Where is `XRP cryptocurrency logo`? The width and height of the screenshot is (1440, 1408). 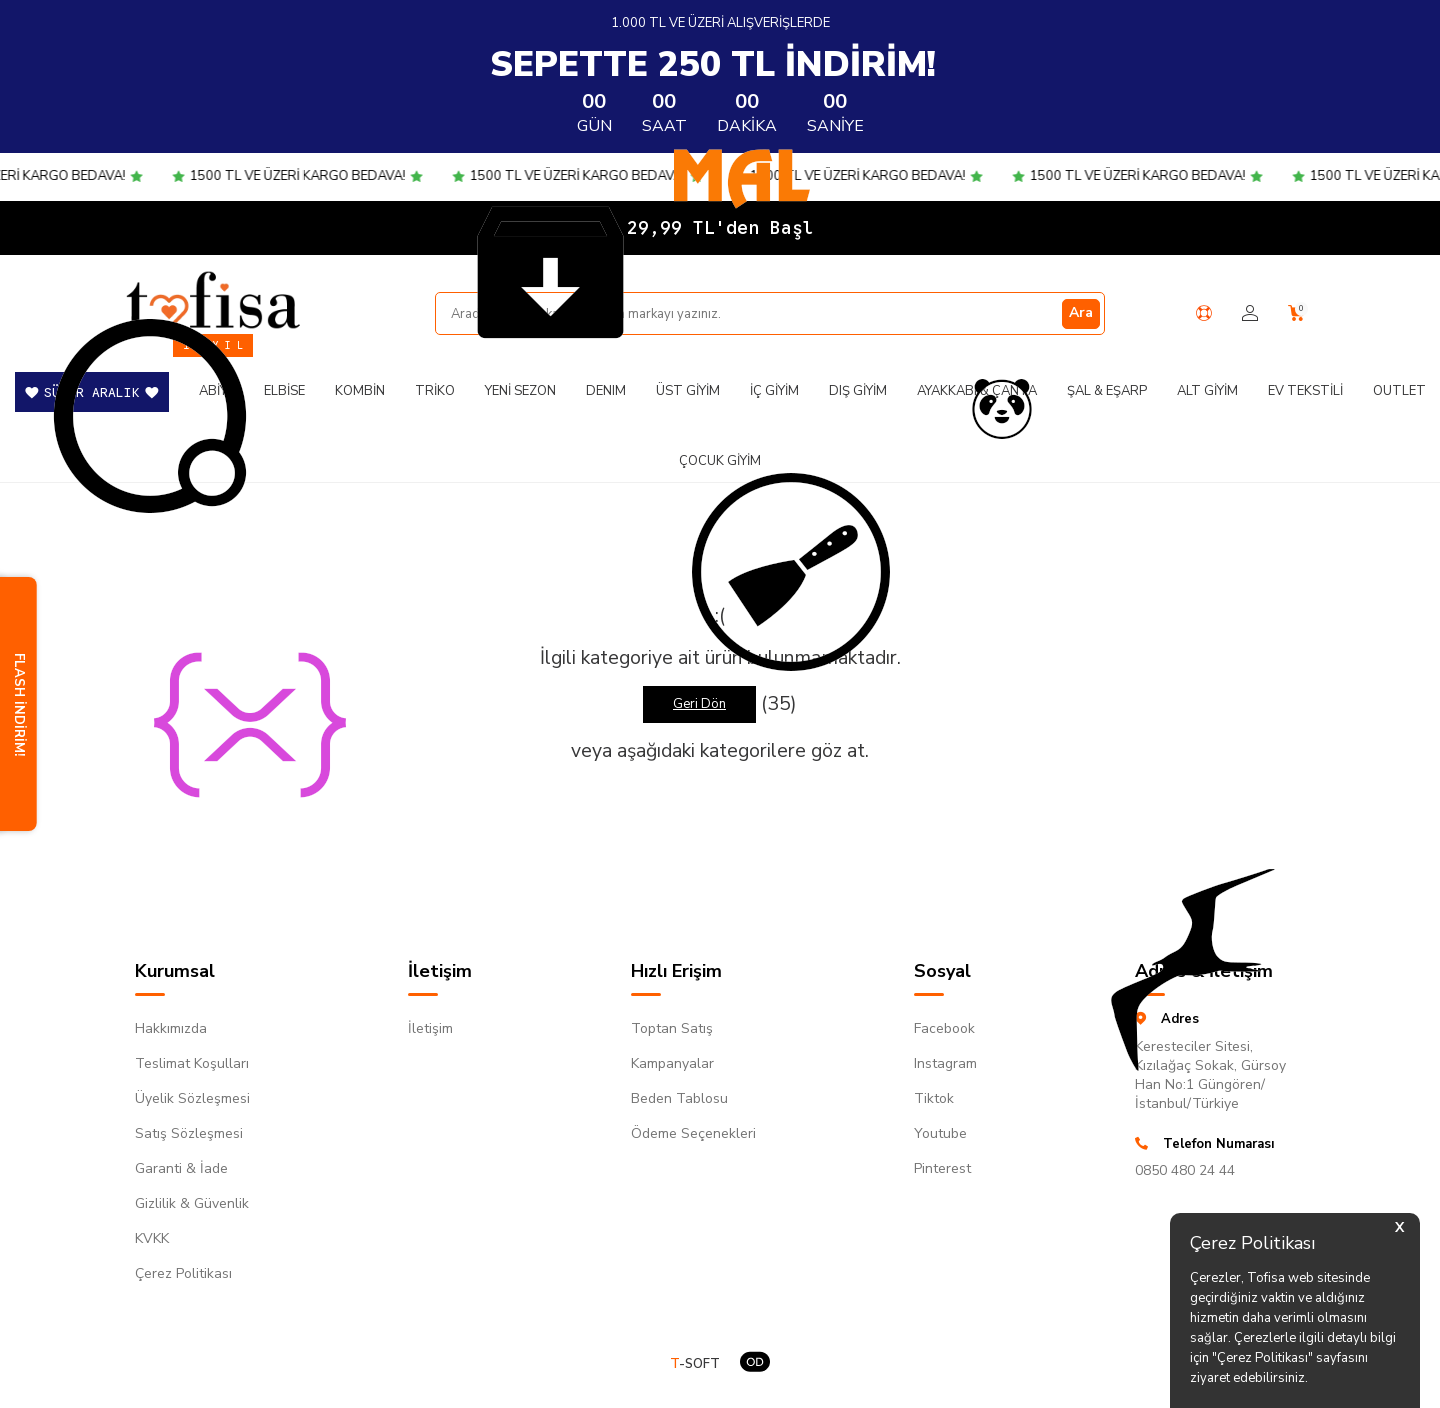 XRP cryptocurrency logo is located at coordinates (250, 725).